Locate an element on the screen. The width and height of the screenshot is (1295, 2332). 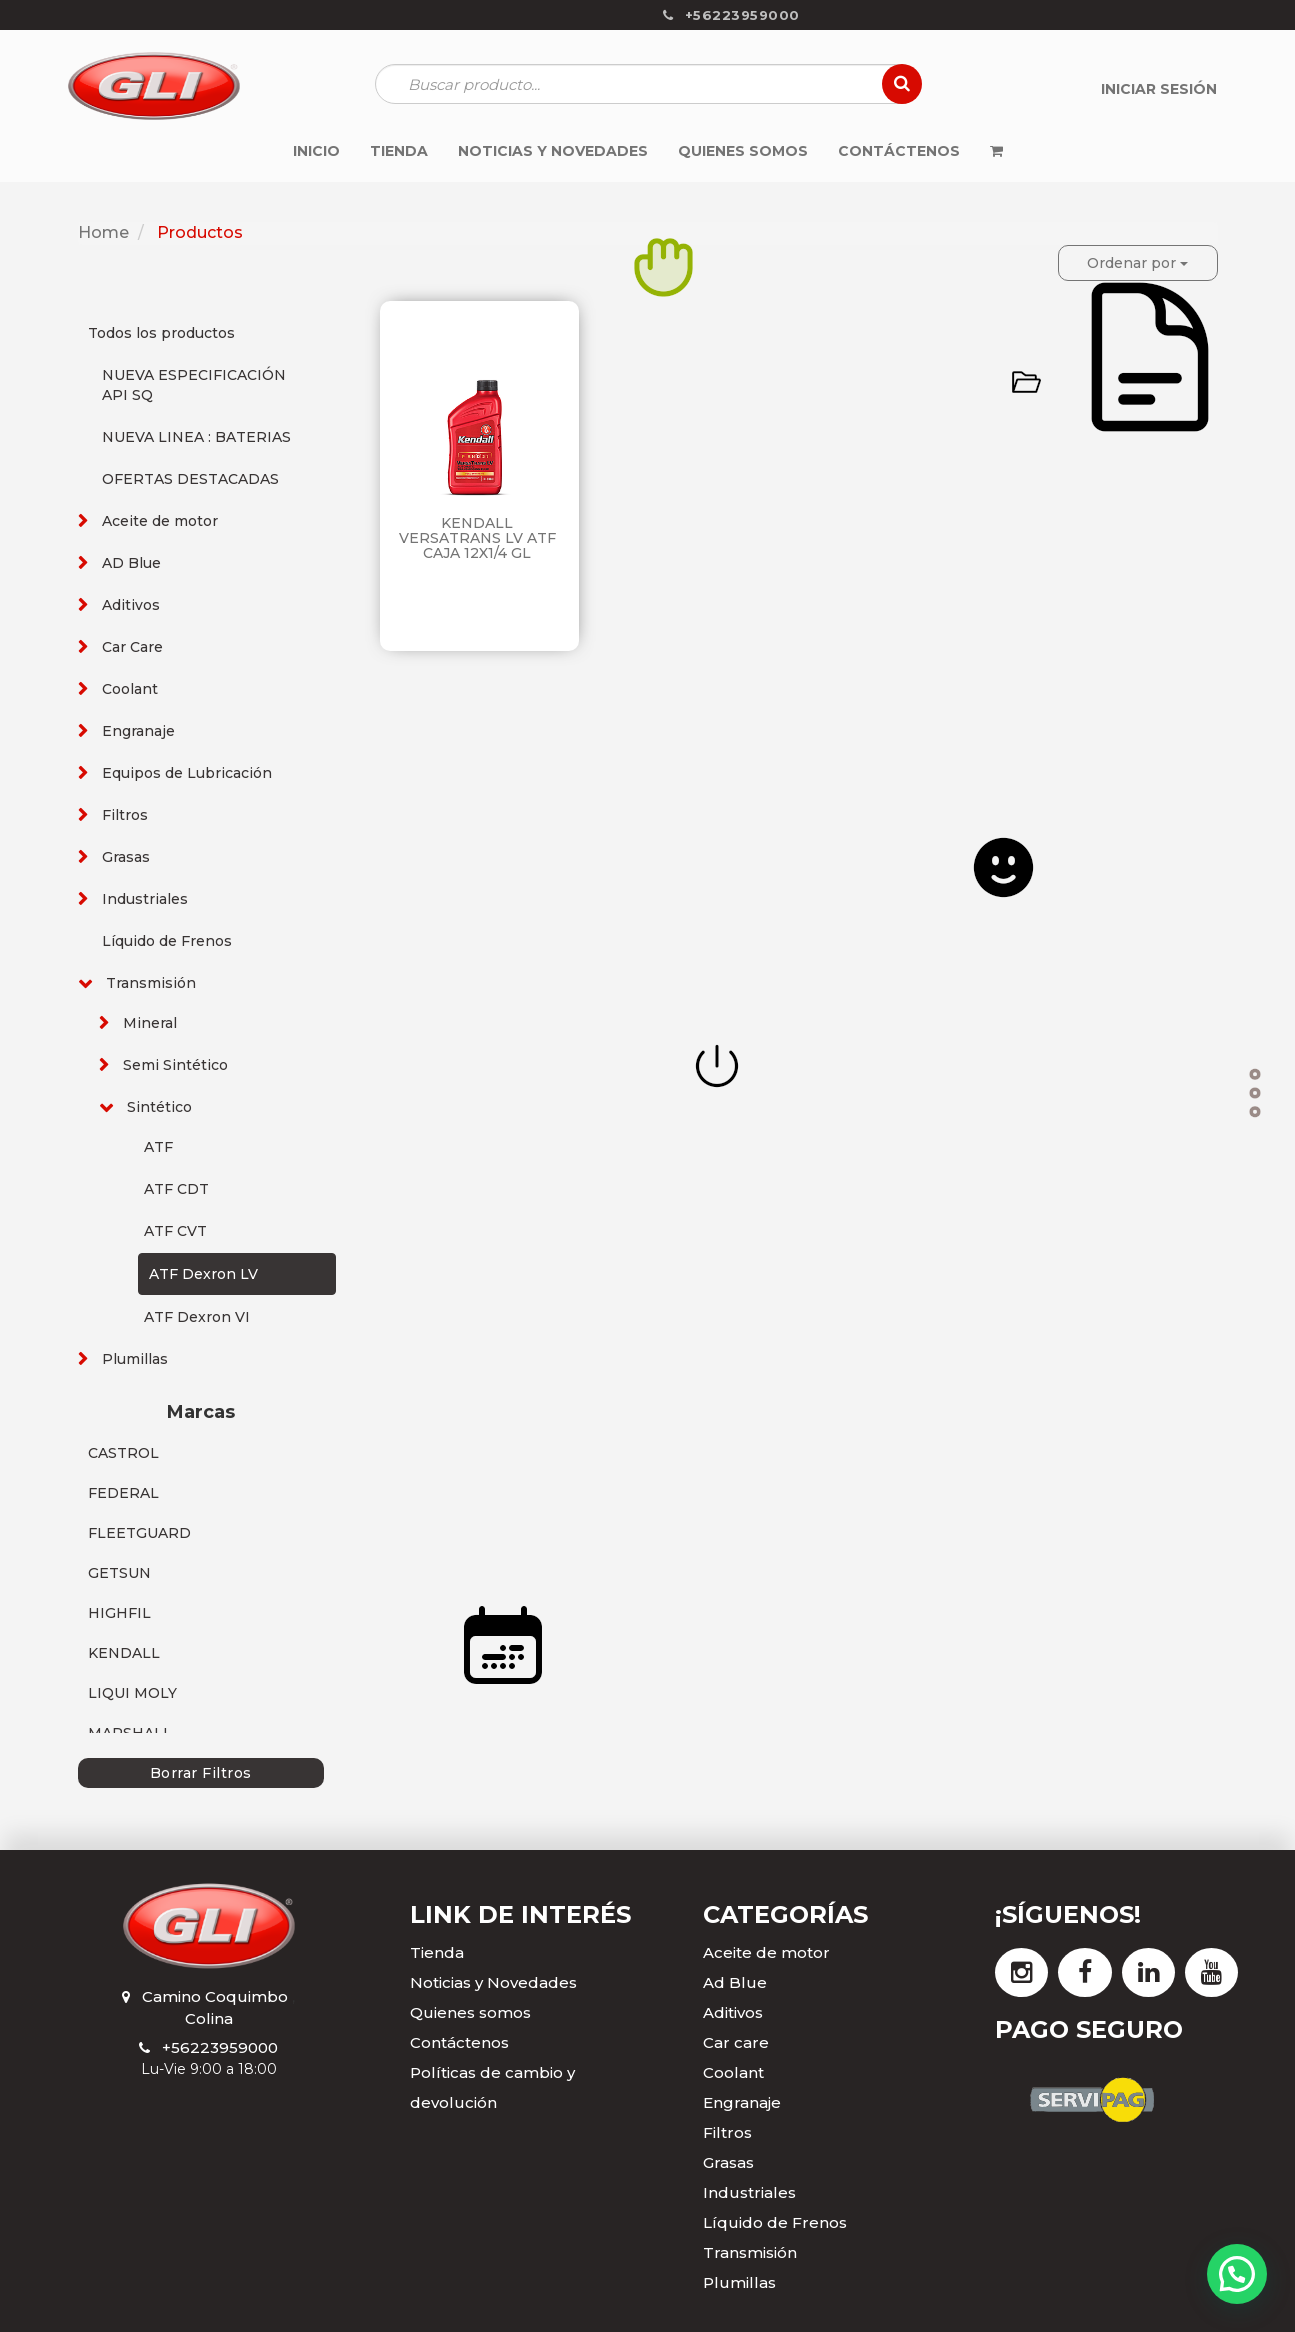
drag to reposition an element is located at coordinates (663, 259).